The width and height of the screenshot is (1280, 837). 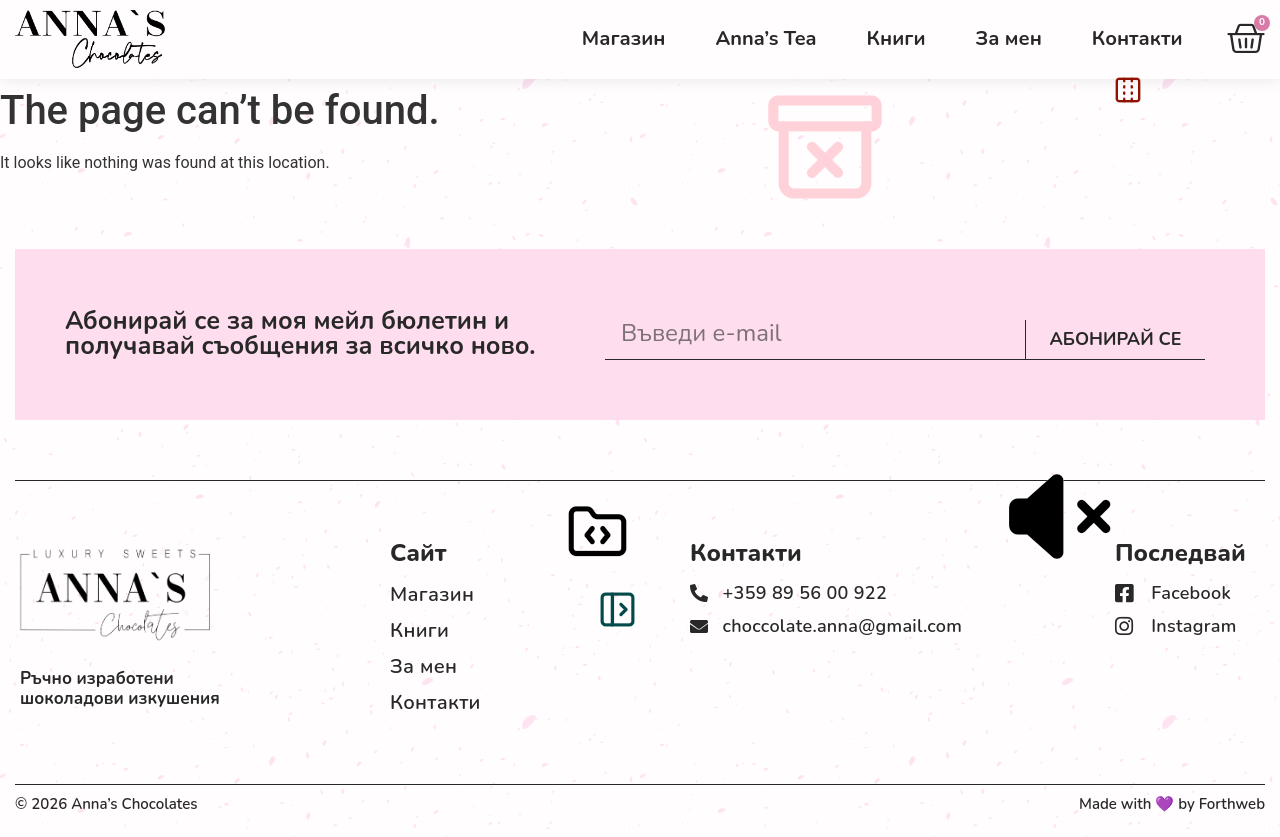 I want to click on toggle split panel view, so click(x=1128, y=90).